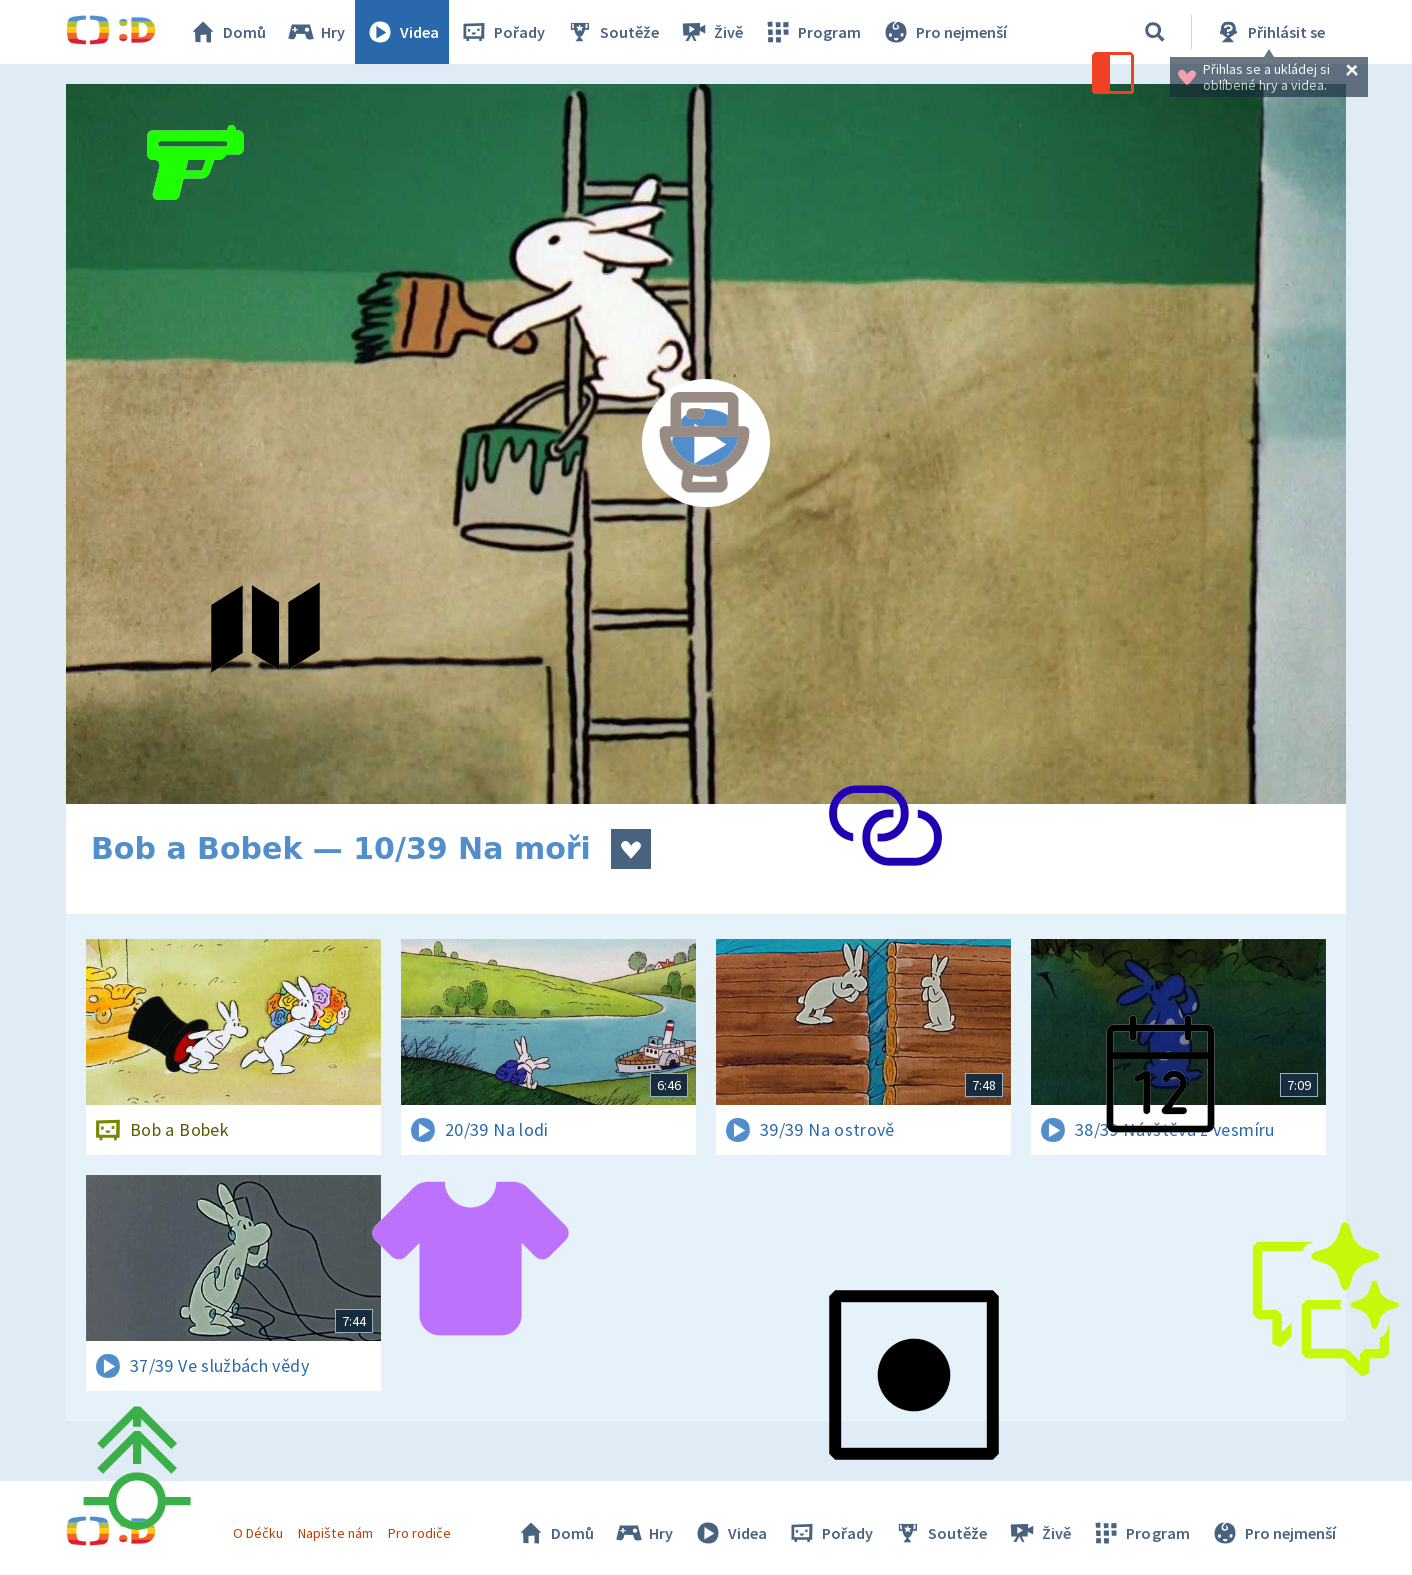  What do you see at coordinates (1160, 1078) in the screenshot?
I see `view calendar or scheduled events` at bounding box center [1160, 1078].